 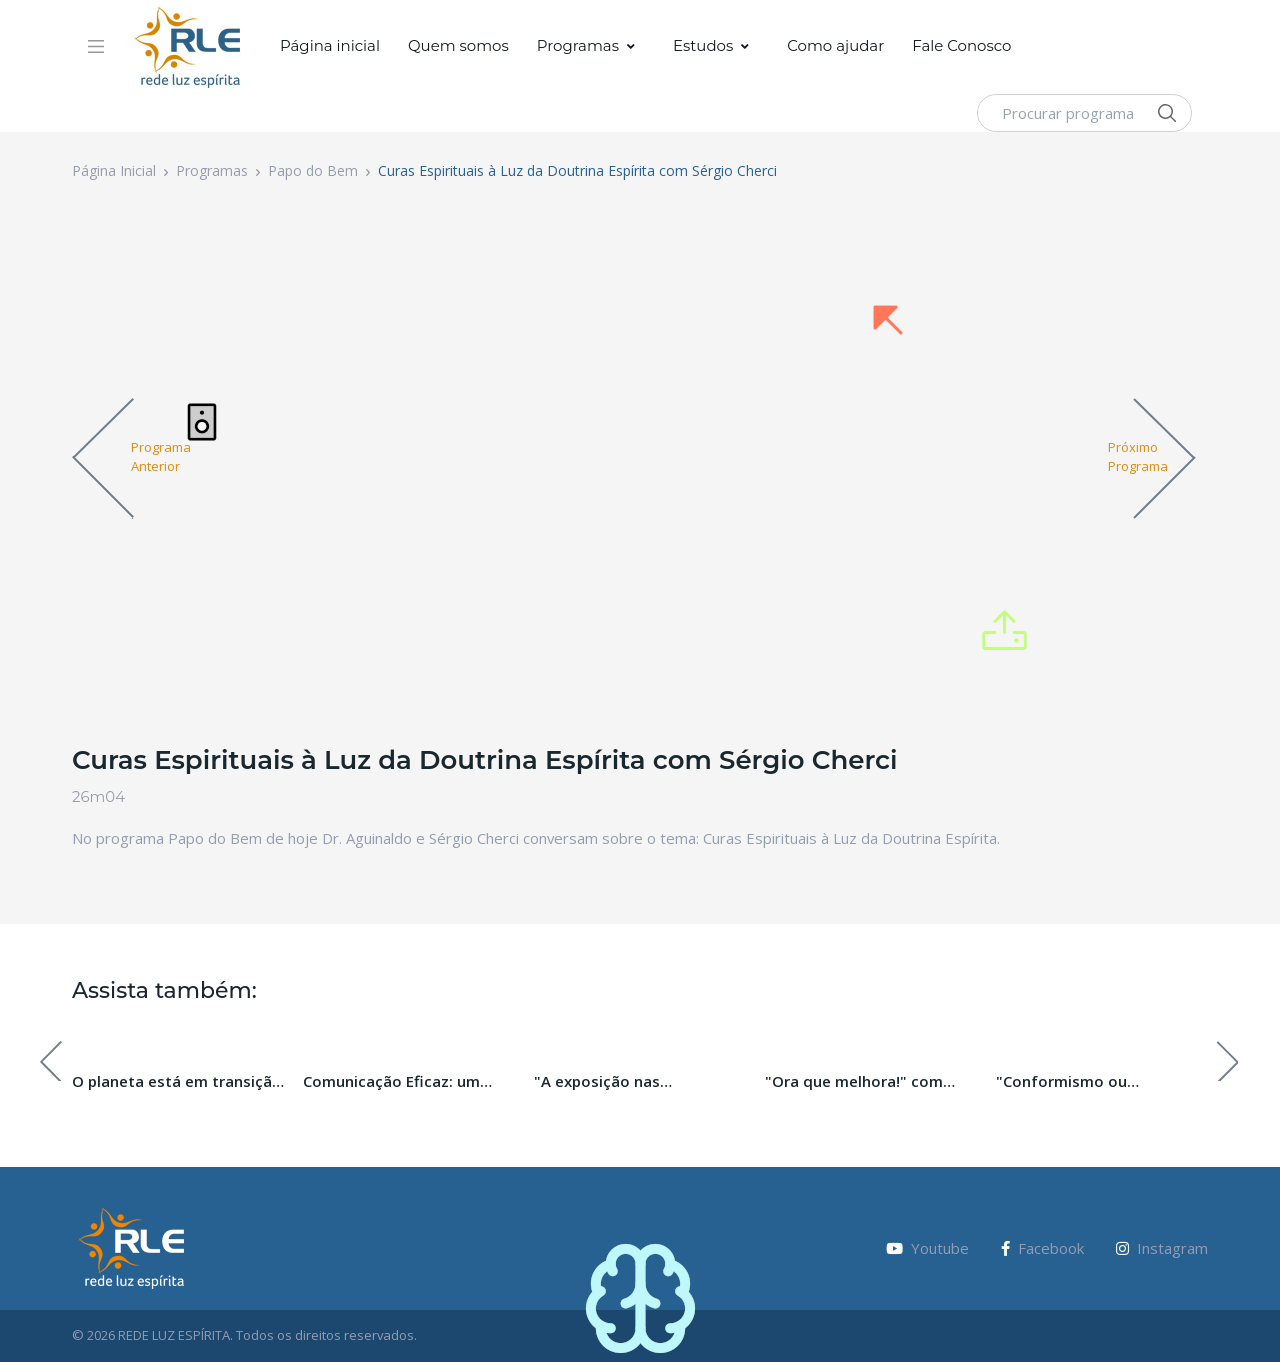 I want to click on upload a file or document, so click(x=1004, y=632).